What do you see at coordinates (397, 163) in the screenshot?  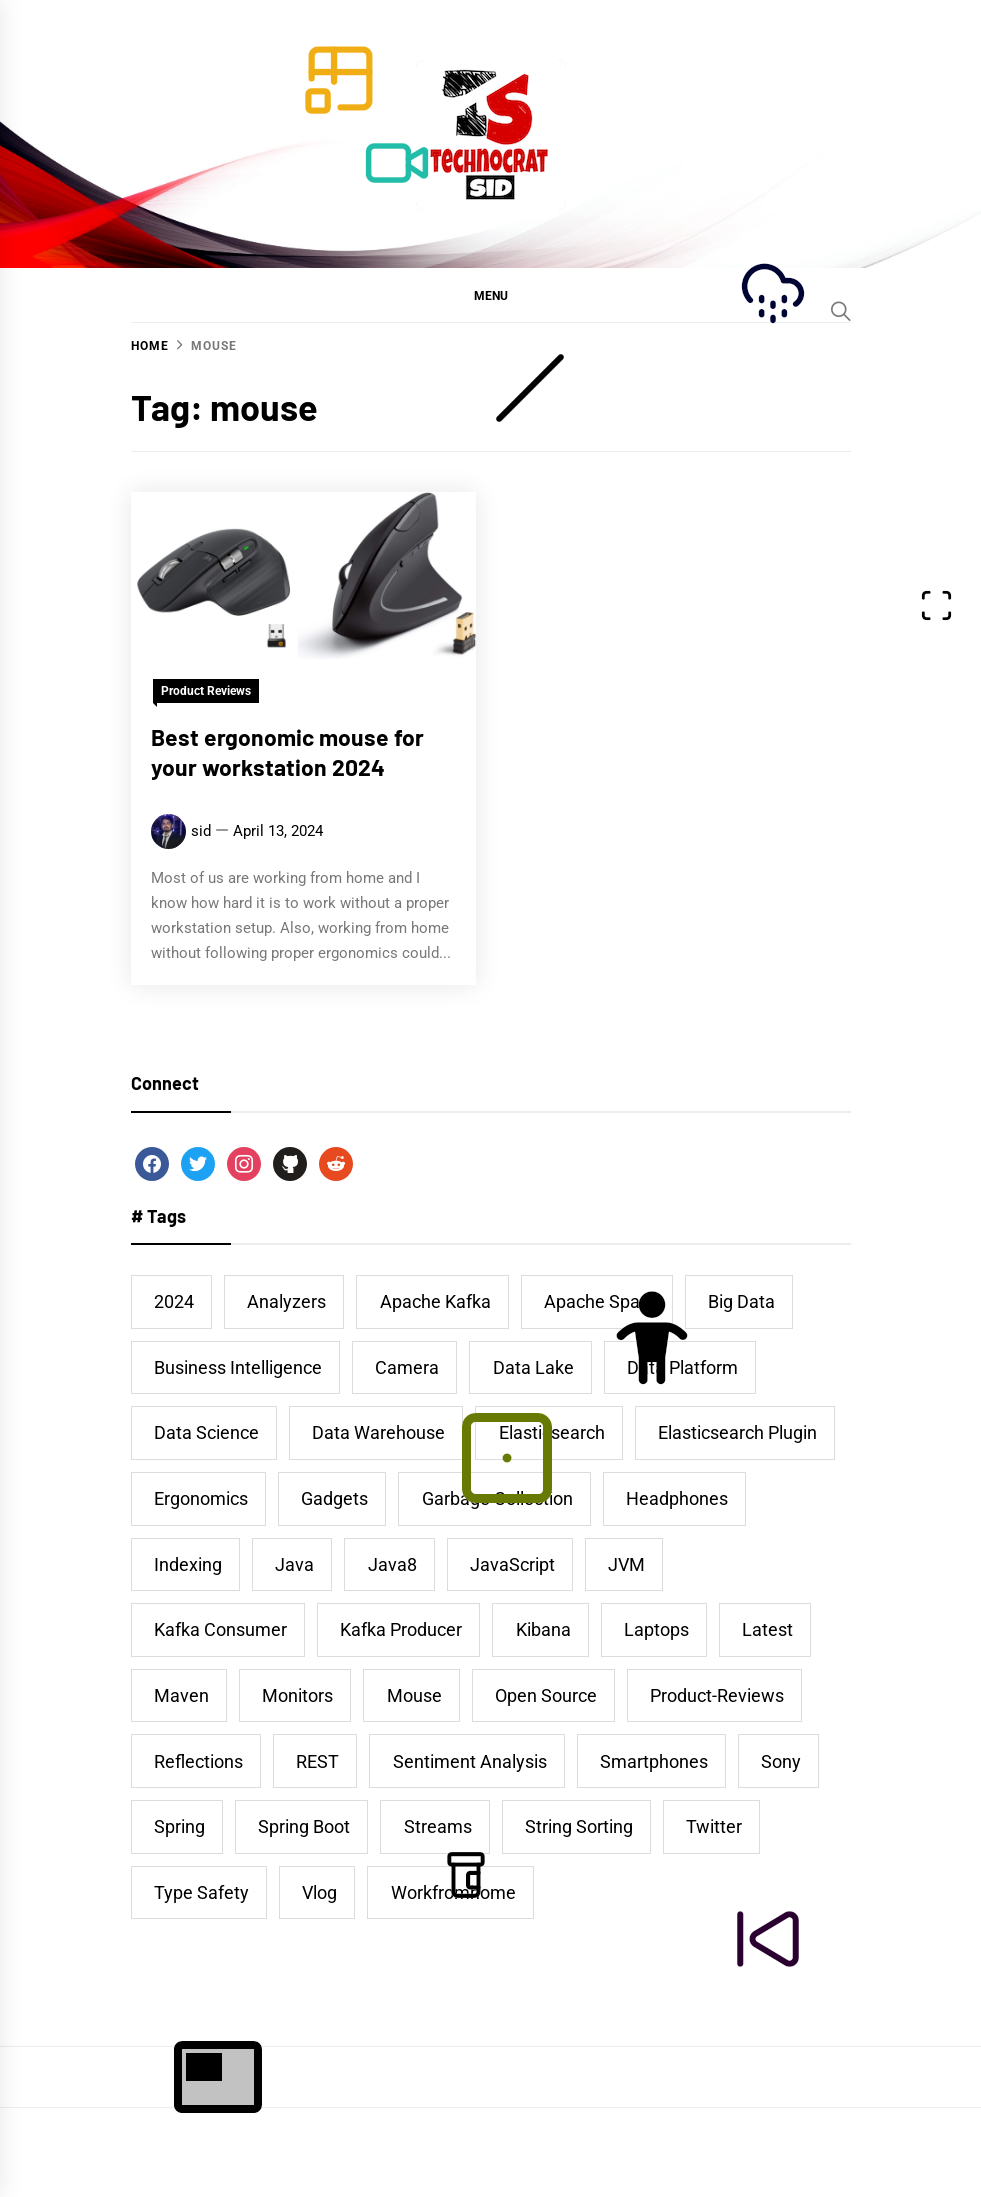 I see `start a video call` at bounding box center [397, 163].